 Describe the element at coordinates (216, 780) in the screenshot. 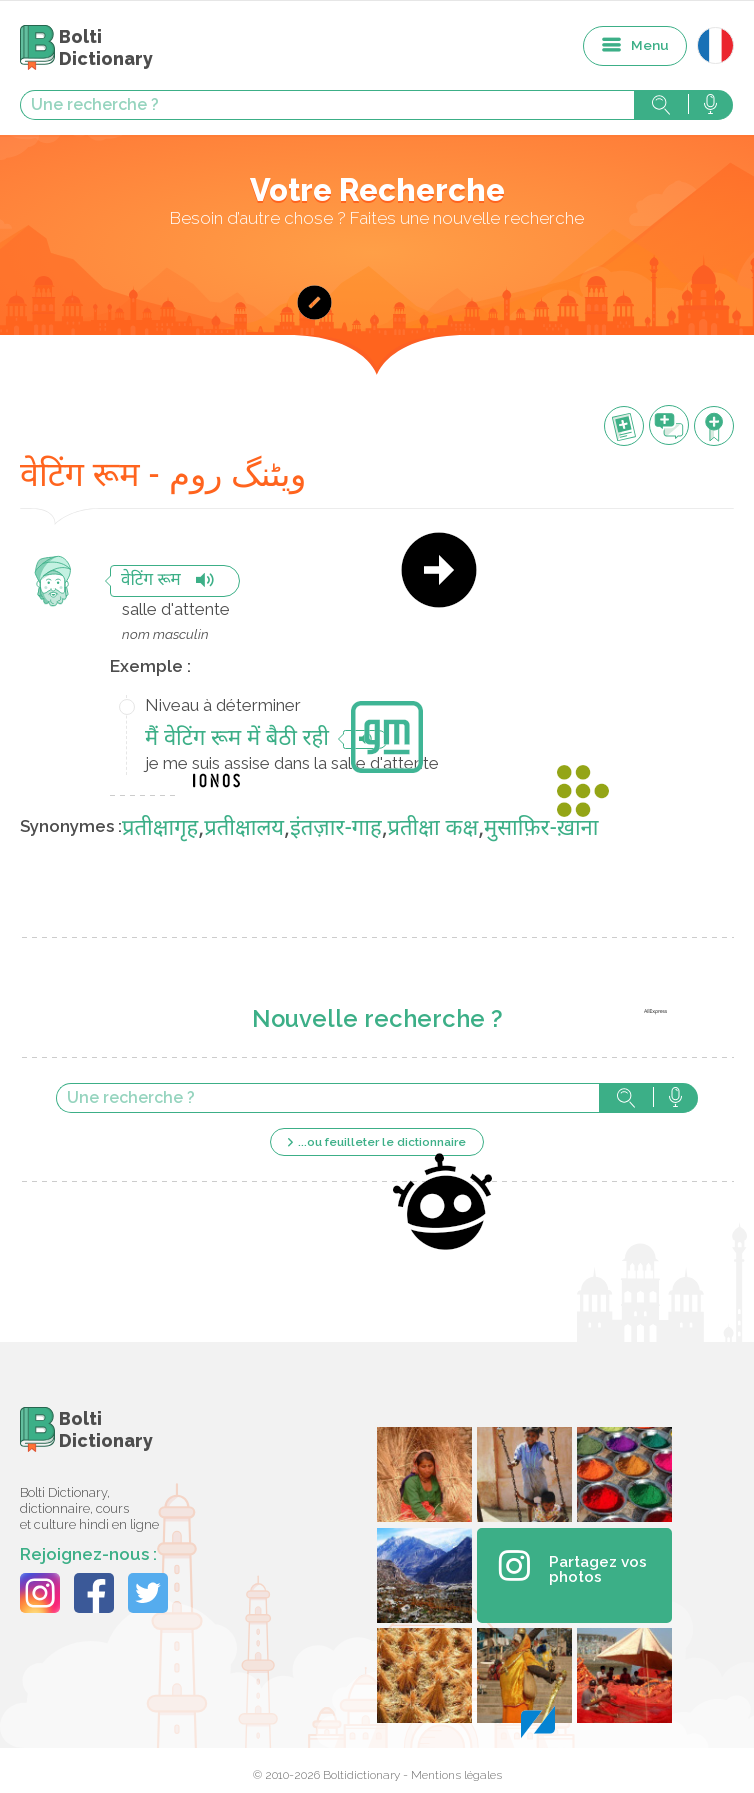

I see `ionos web hosting and cloud services logo` at that location.